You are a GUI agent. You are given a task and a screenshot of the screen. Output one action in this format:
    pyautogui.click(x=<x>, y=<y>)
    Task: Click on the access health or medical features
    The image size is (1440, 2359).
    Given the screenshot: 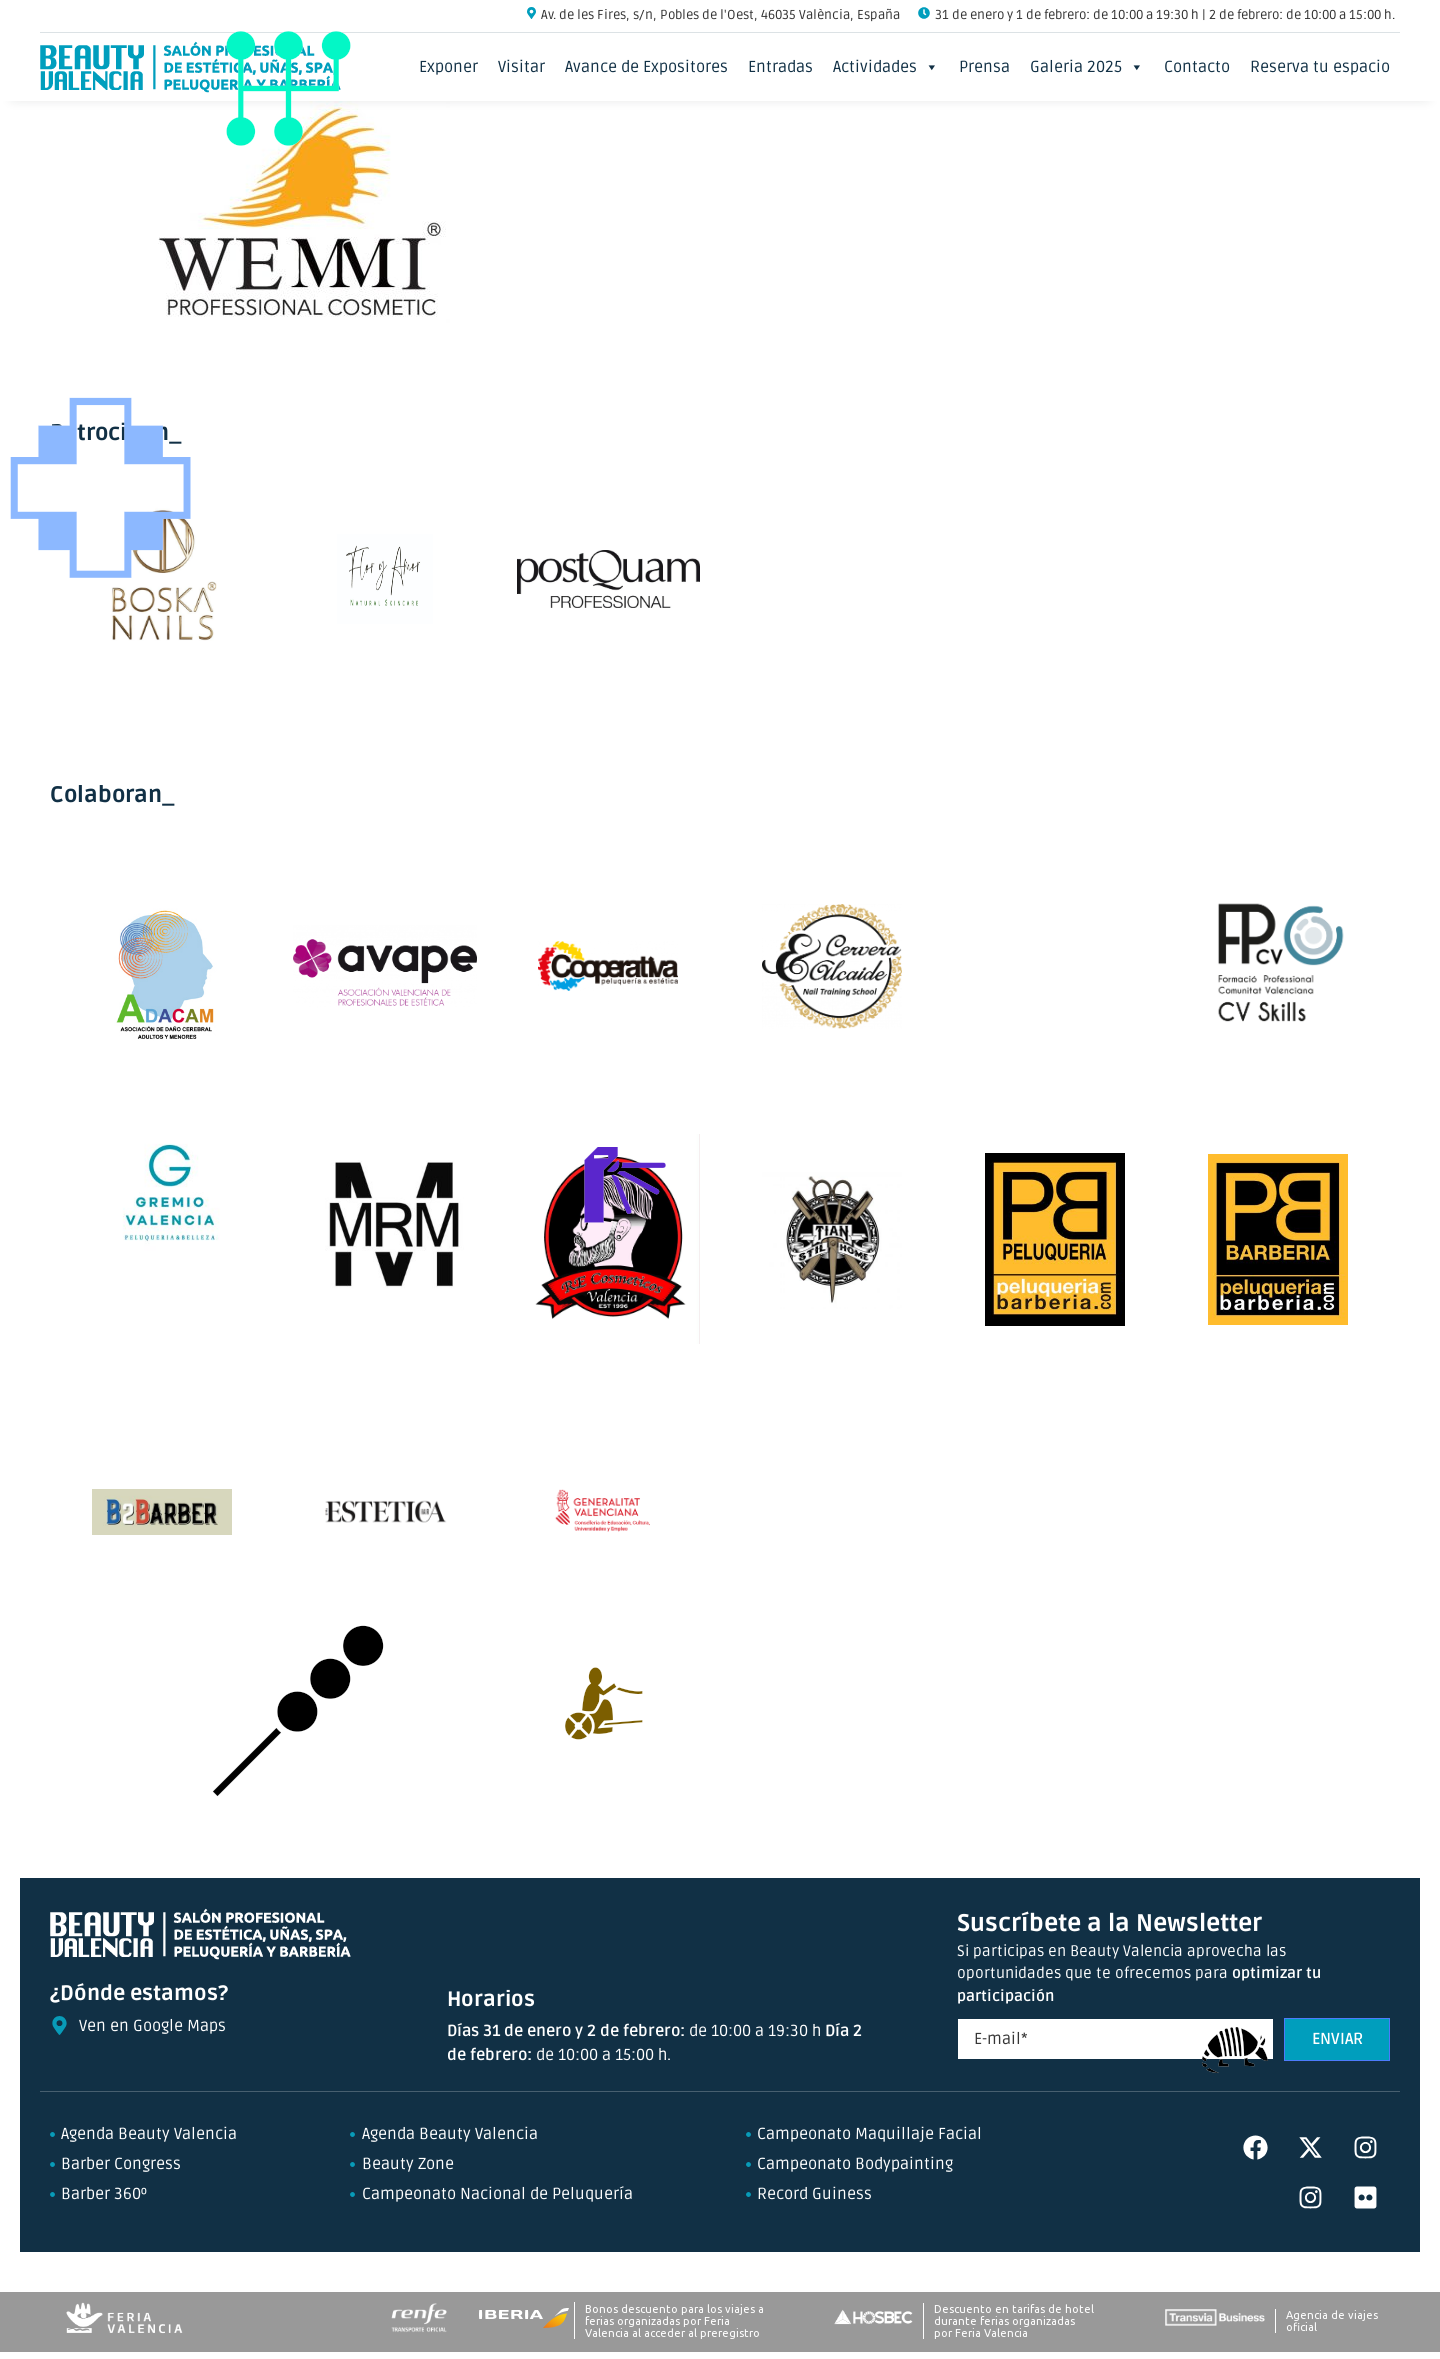 What is the action you would take?
    pyautogui.click(x=101, y=486)
    